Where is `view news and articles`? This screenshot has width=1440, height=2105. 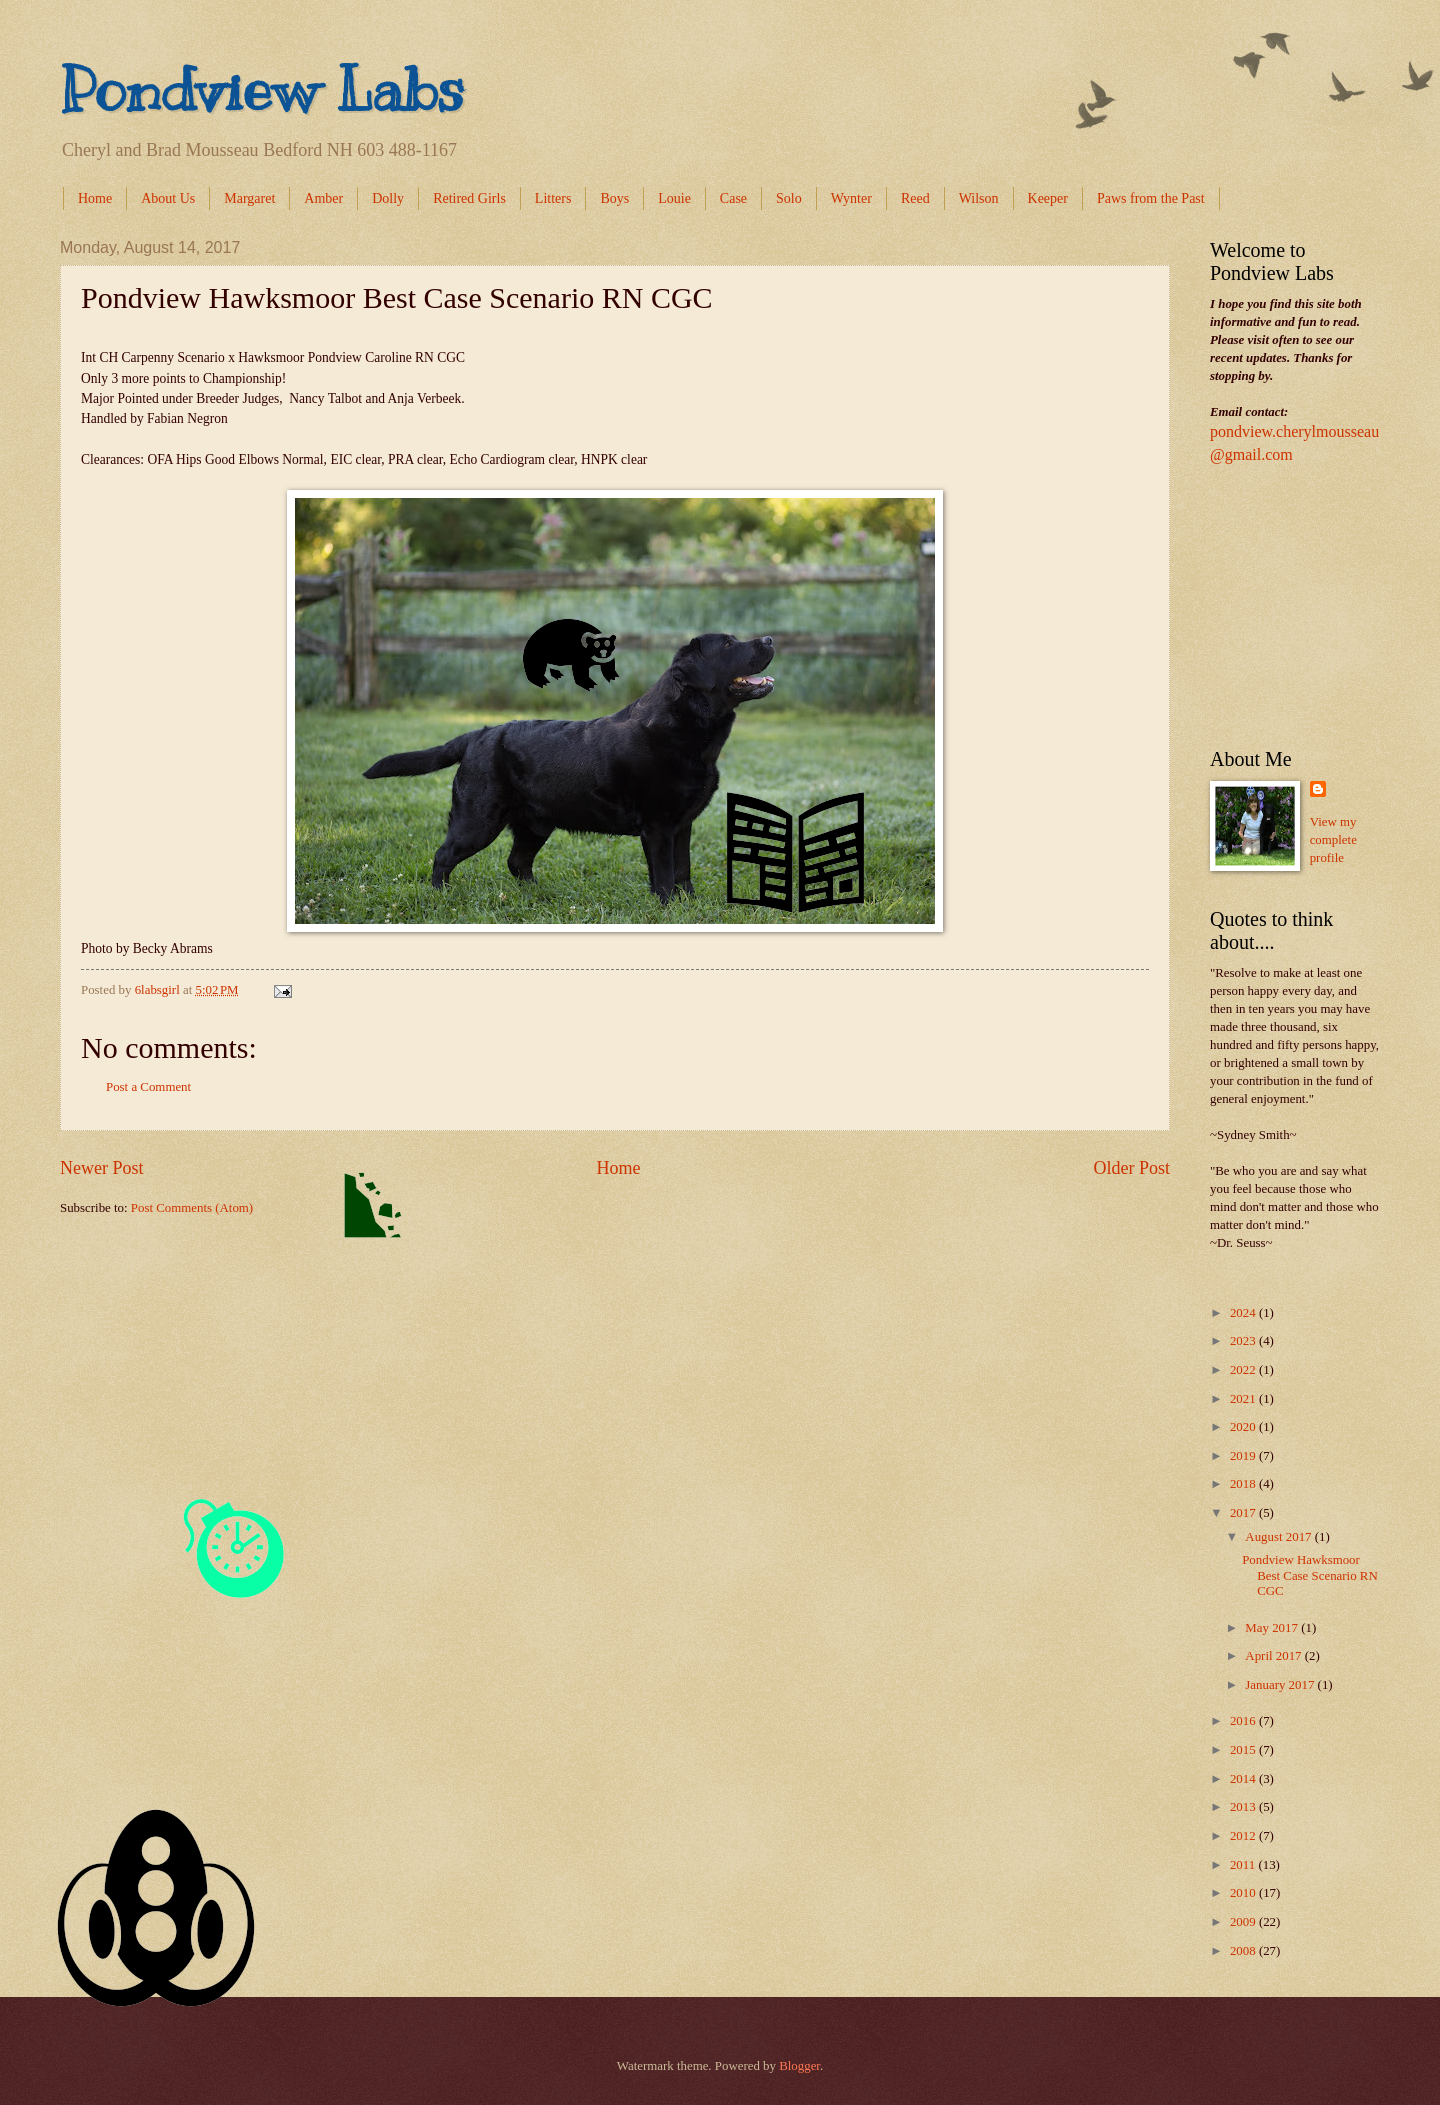 view news and articles is located at coordinates (795, 852).